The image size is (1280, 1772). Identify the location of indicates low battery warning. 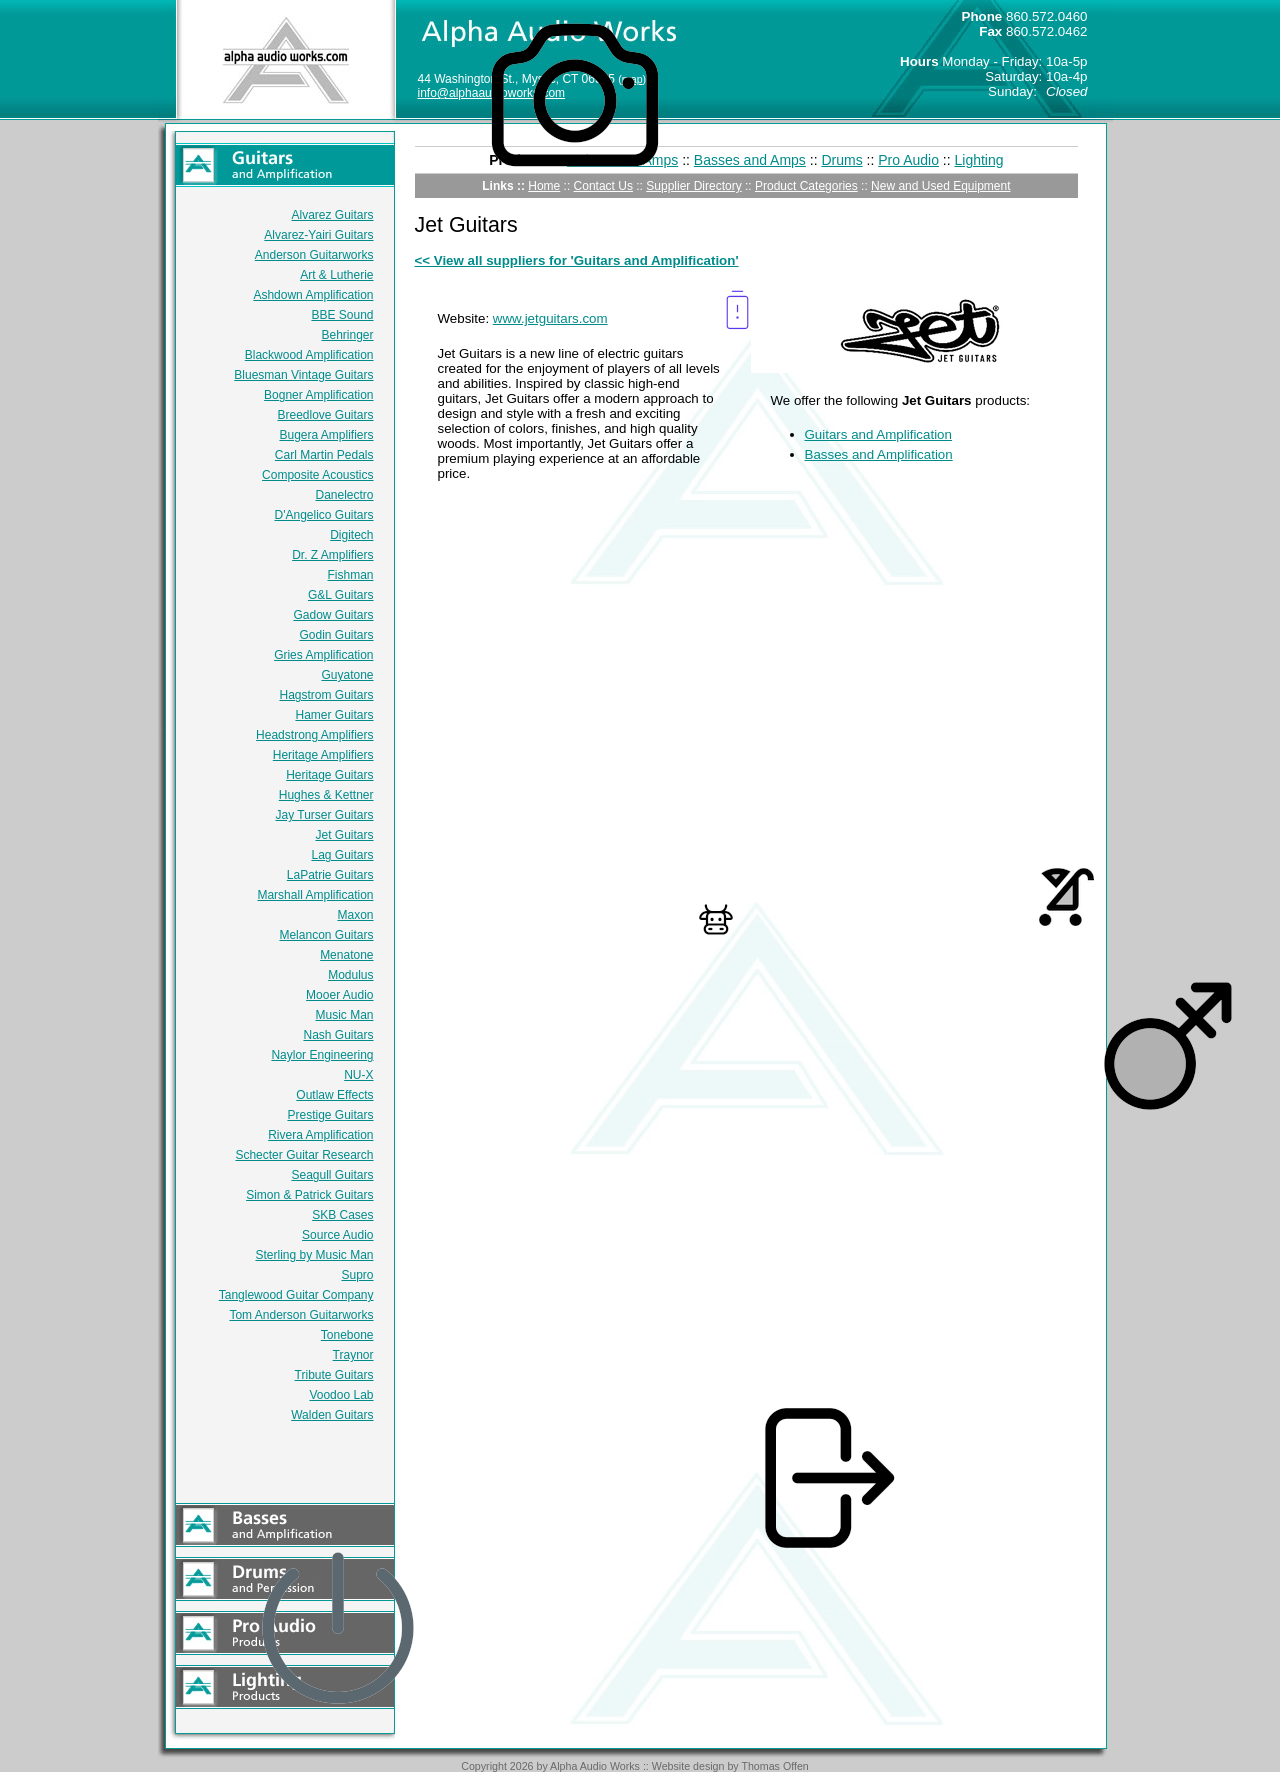
(737, 310).